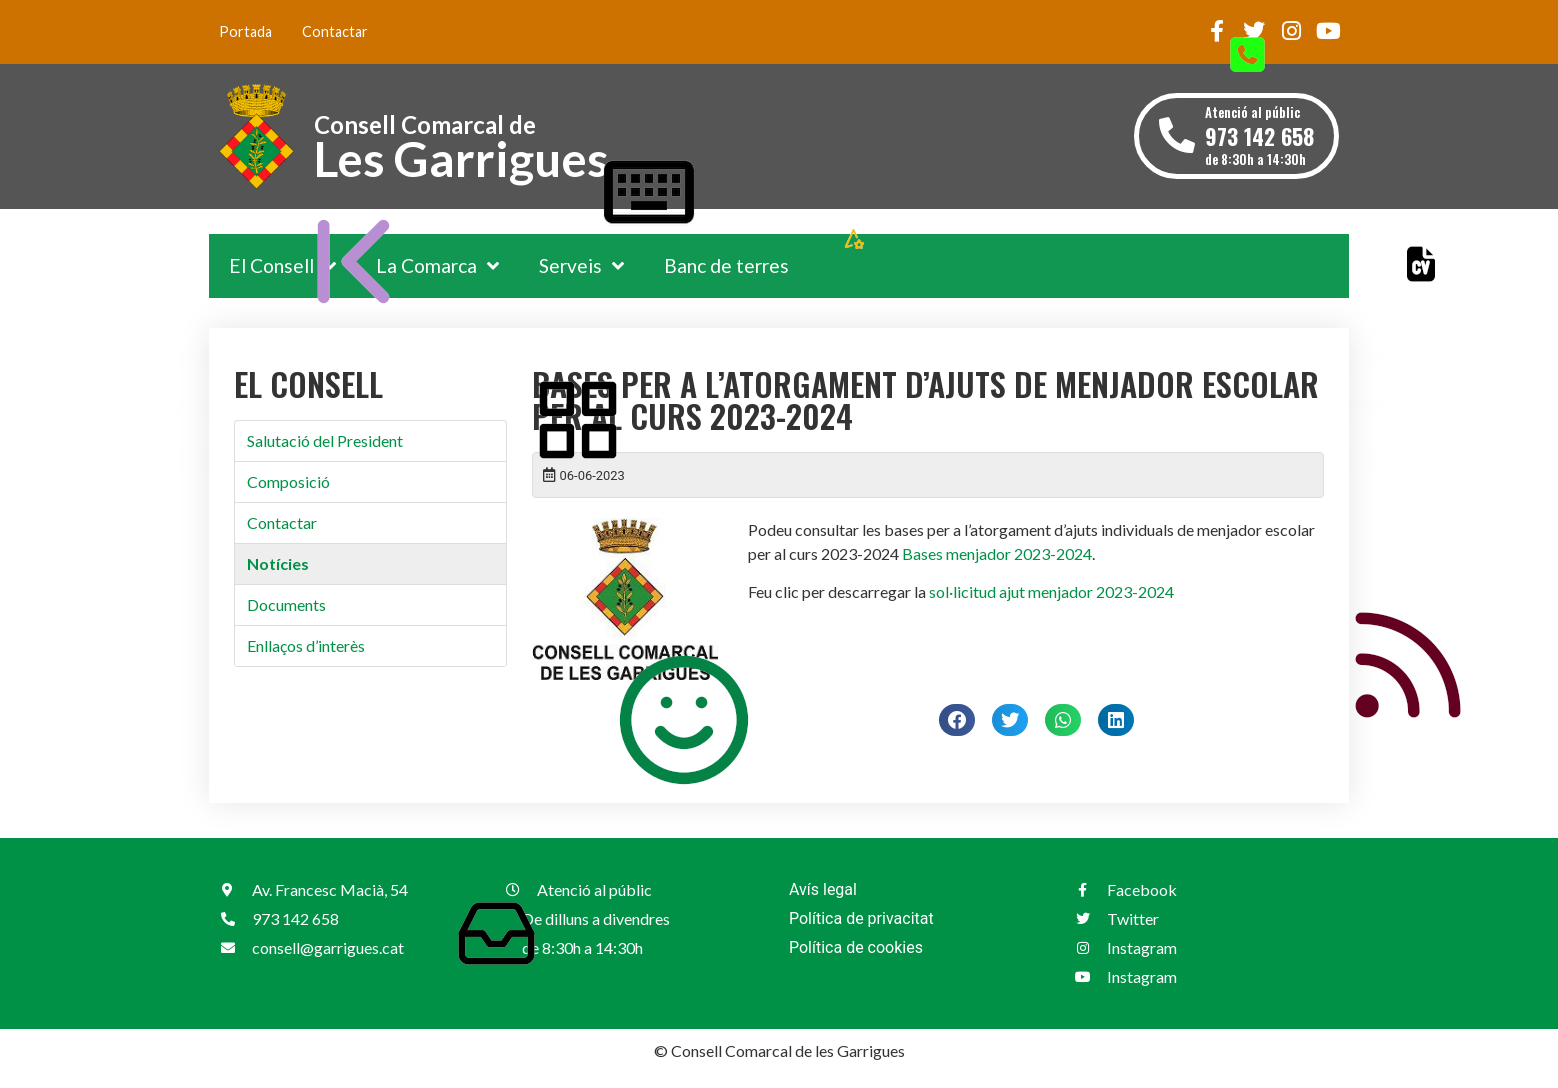 This screenshot has height=1088, width=1558. Describe the element at coordinates (1408, 665) in the screenshot. I see `subscribe to RSS feed` at that location.